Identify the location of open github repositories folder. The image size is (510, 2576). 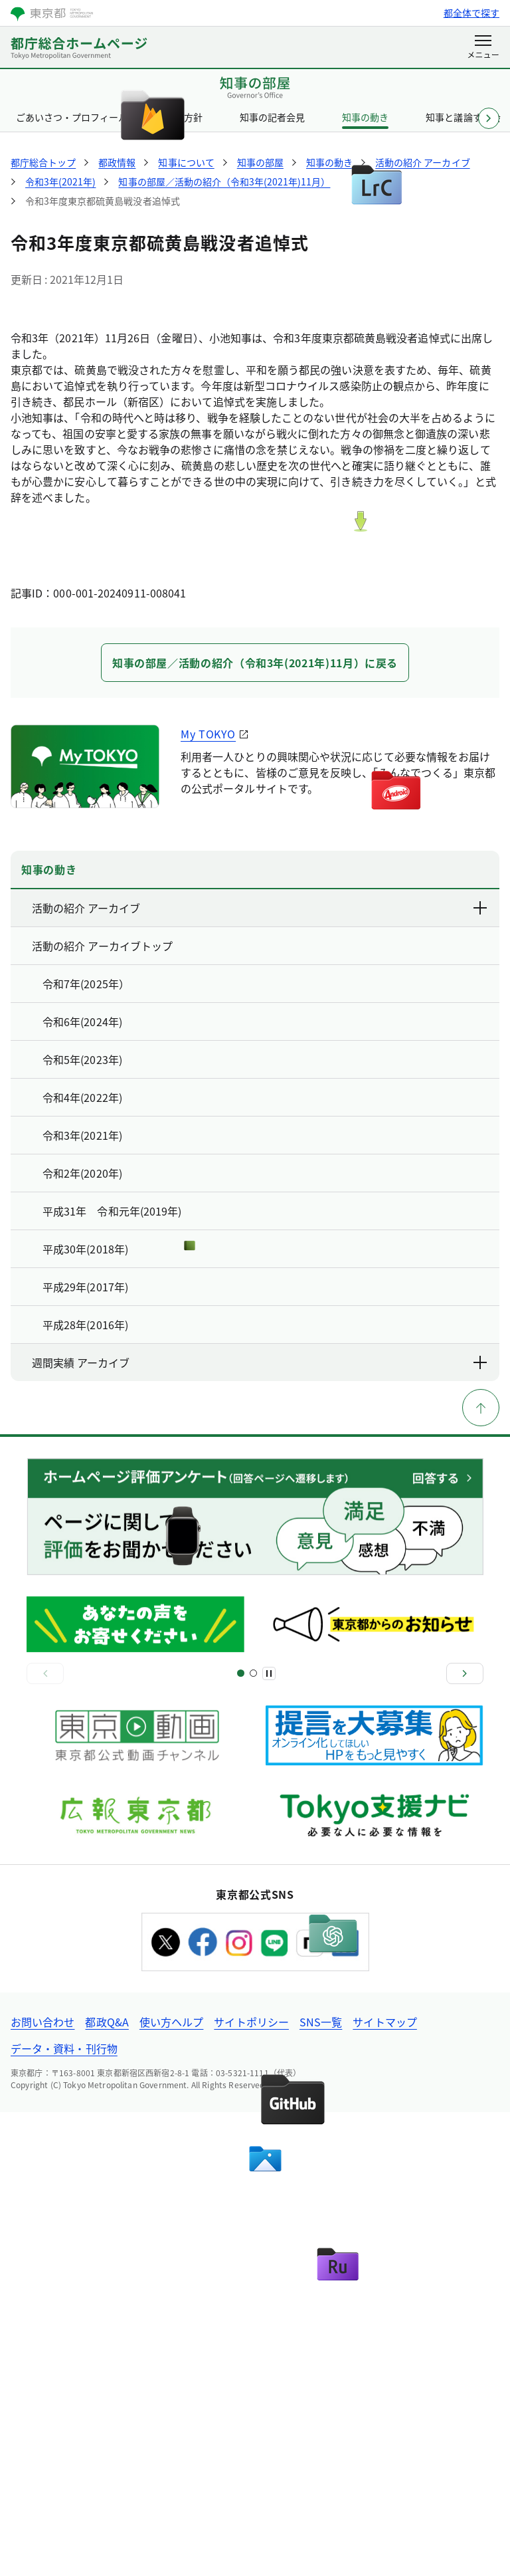
(292, 2101).